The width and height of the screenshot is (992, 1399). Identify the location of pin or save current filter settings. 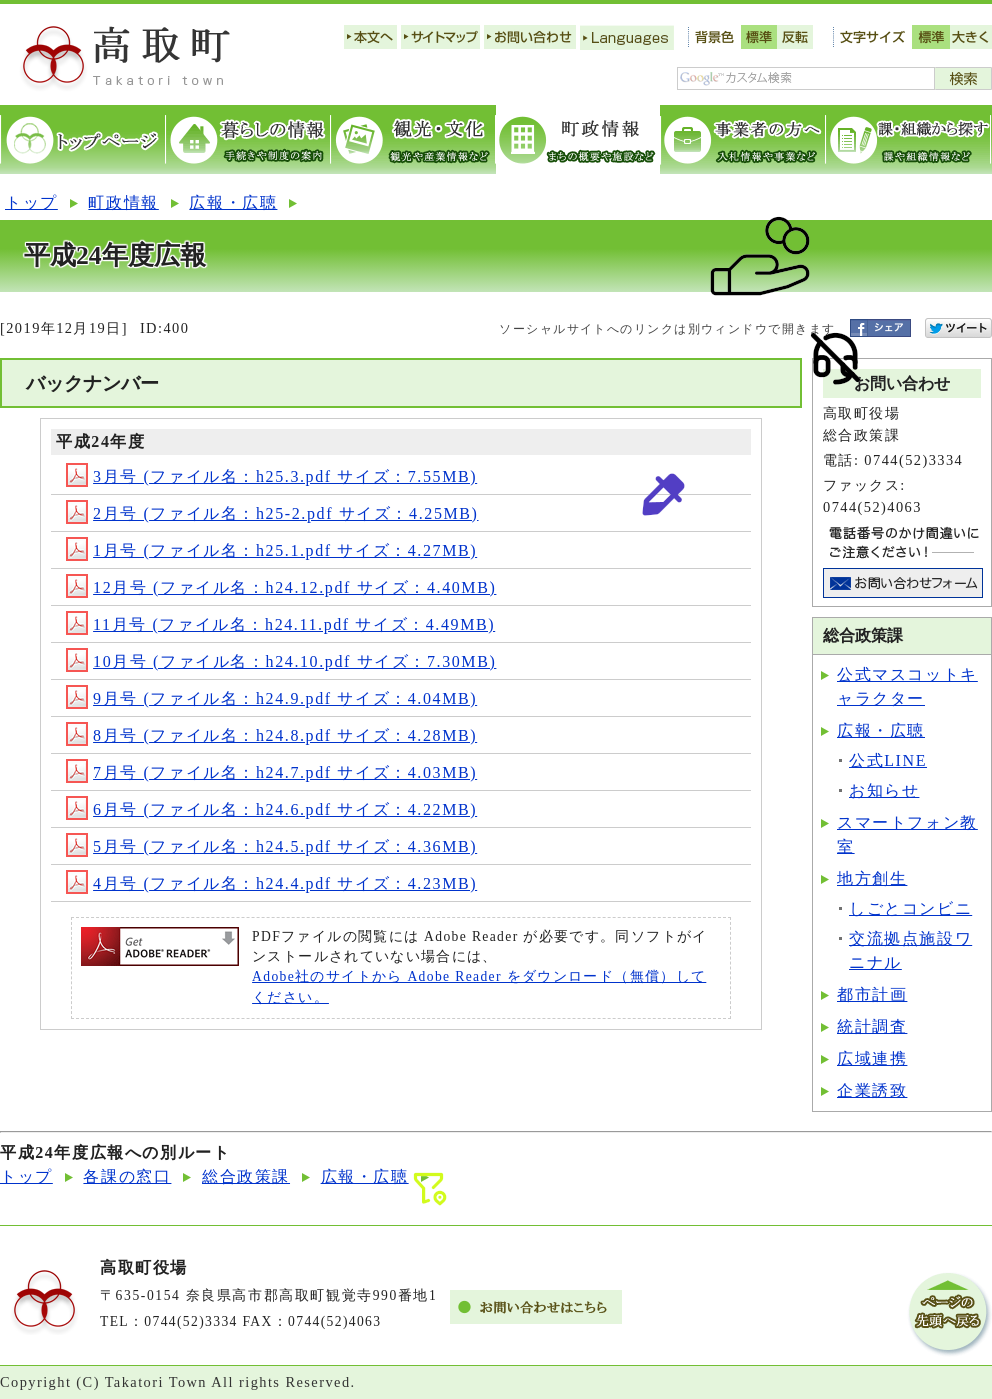
(428, 1187).